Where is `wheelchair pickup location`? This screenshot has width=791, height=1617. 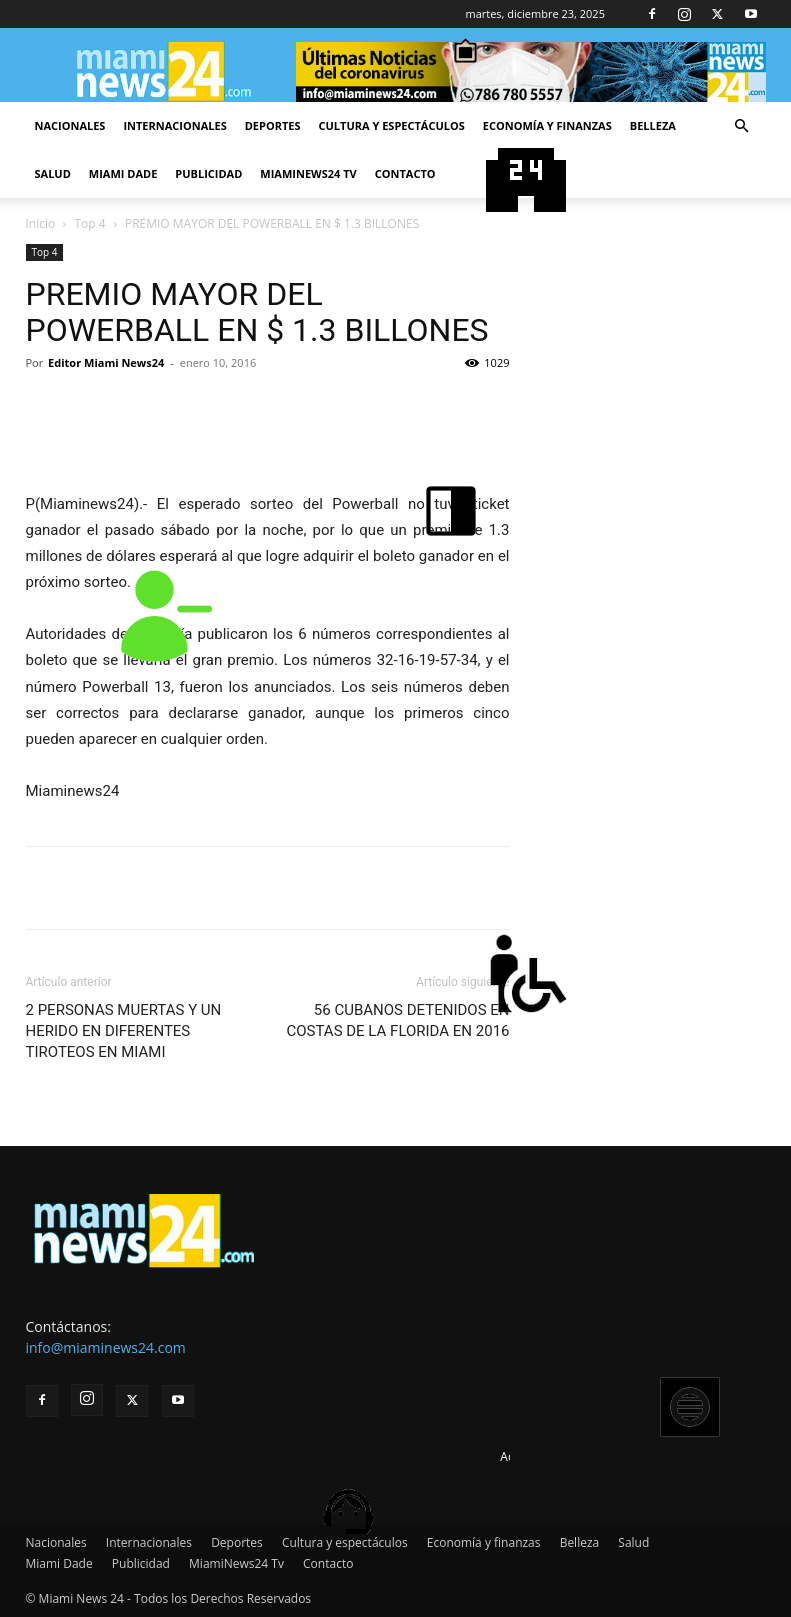 wheelchair pickup location is located at coordinates (525, 973).